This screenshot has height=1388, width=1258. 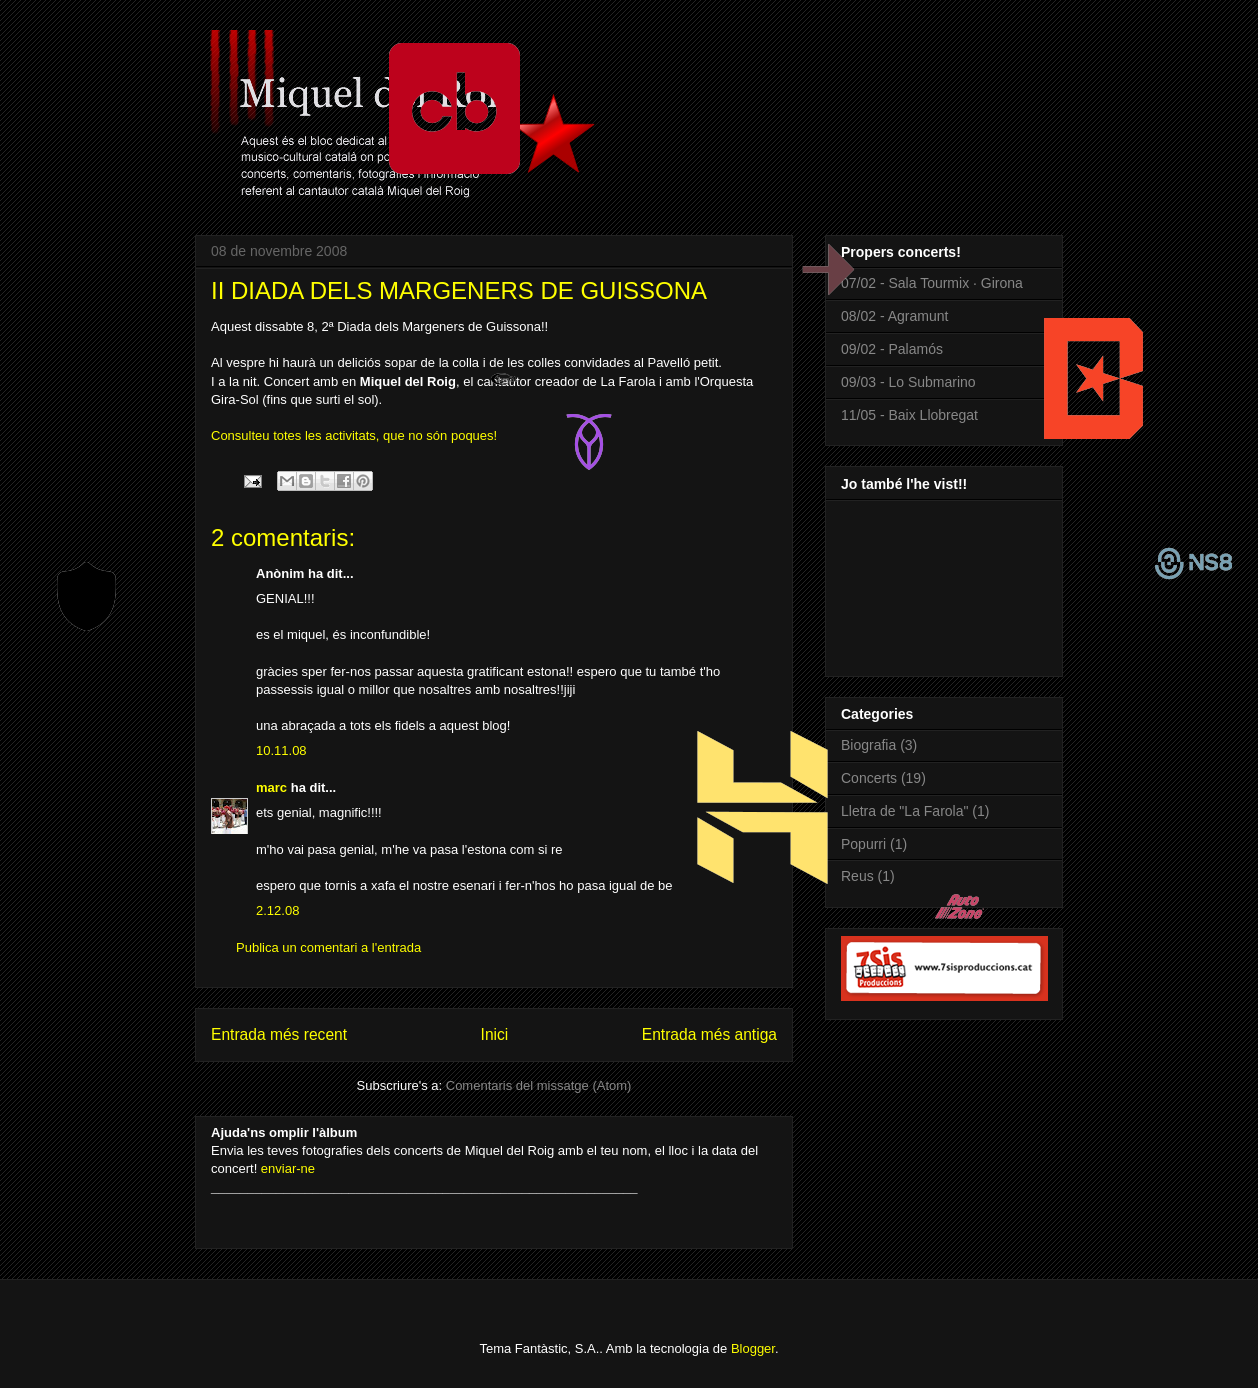 I want to click on Hostinger web hosting service logo, so click(x=762, y=807).